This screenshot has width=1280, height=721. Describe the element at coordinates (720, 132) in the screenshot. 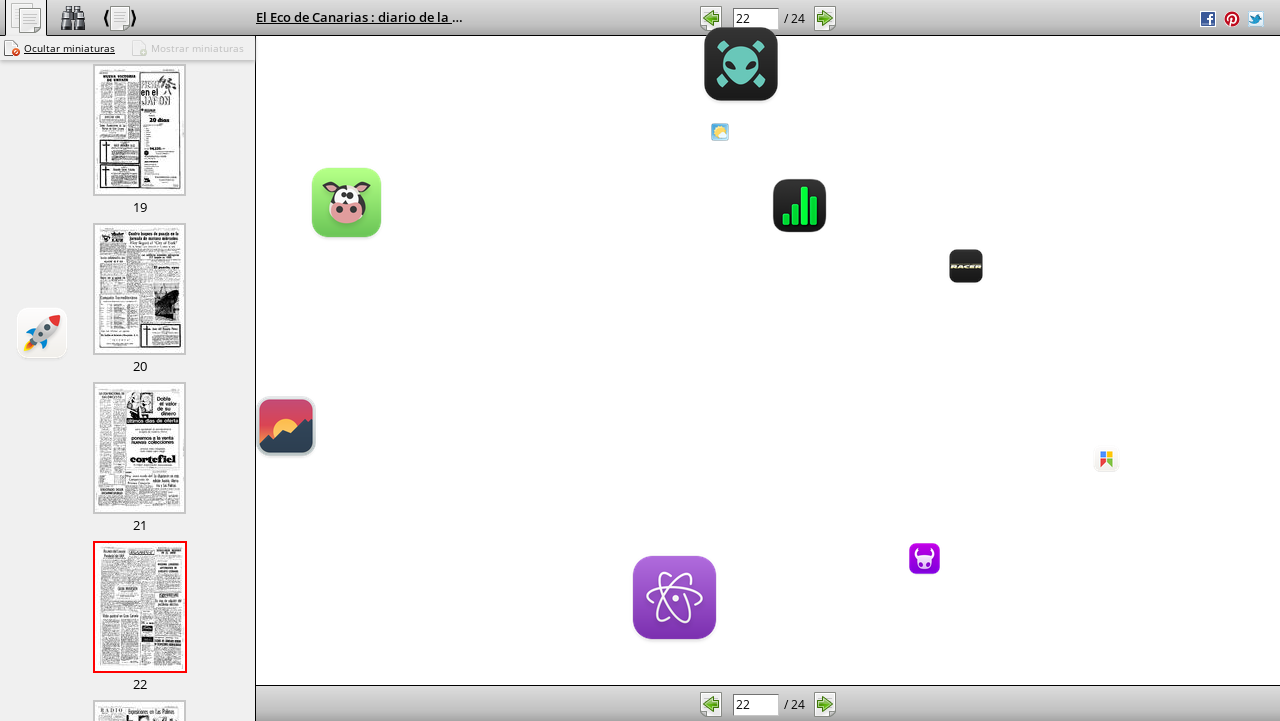

I see `open the weather app` at that location.